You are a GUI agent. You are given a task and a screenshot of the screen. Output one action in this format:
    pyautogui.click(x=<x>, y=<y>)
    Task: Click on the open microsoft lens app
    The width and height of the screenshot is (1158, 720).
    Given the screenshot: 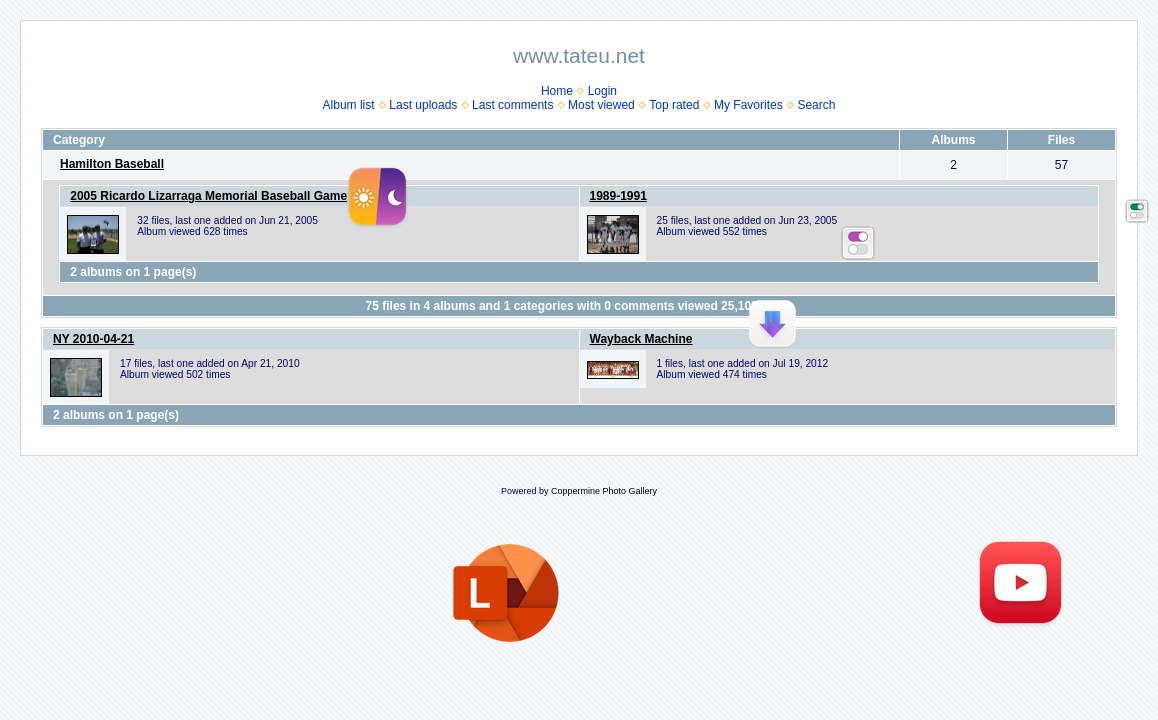 What is the action you would take?
    pyautogui.click(x=506, y=593)
    